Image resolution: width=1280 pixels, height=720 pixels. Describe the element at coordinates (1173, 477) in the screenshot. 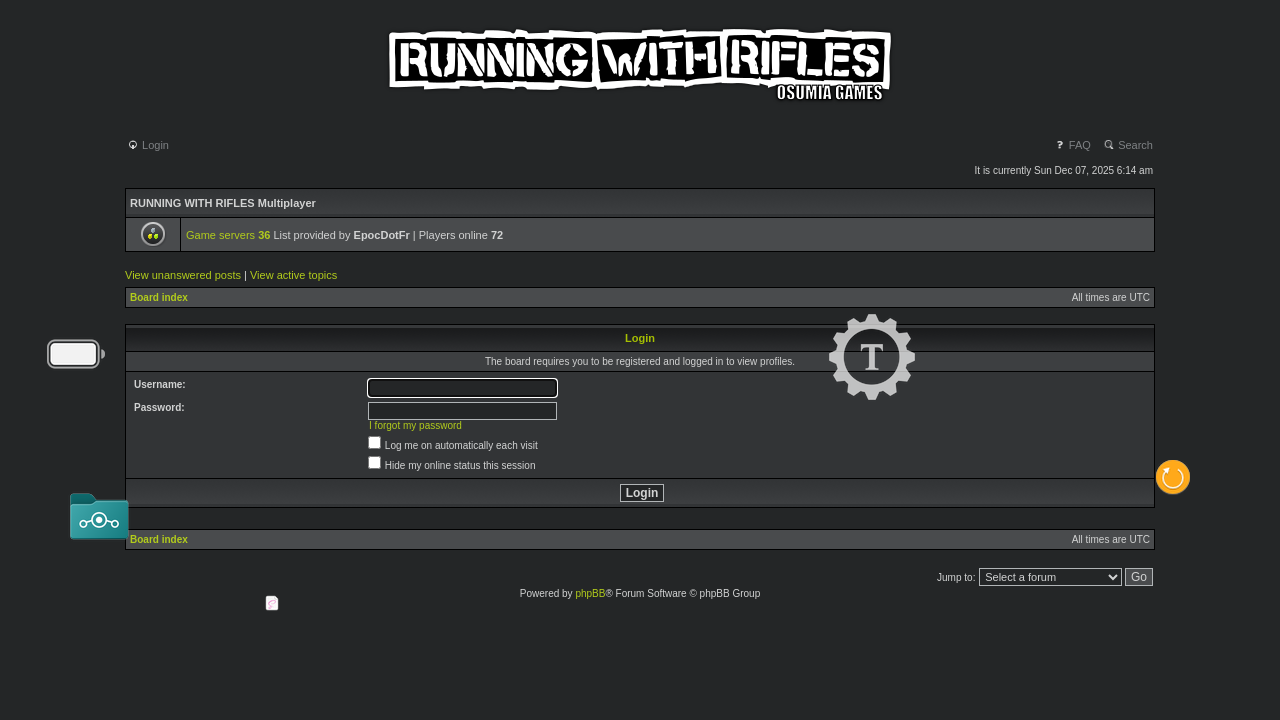

I see `restart the system` at that location.